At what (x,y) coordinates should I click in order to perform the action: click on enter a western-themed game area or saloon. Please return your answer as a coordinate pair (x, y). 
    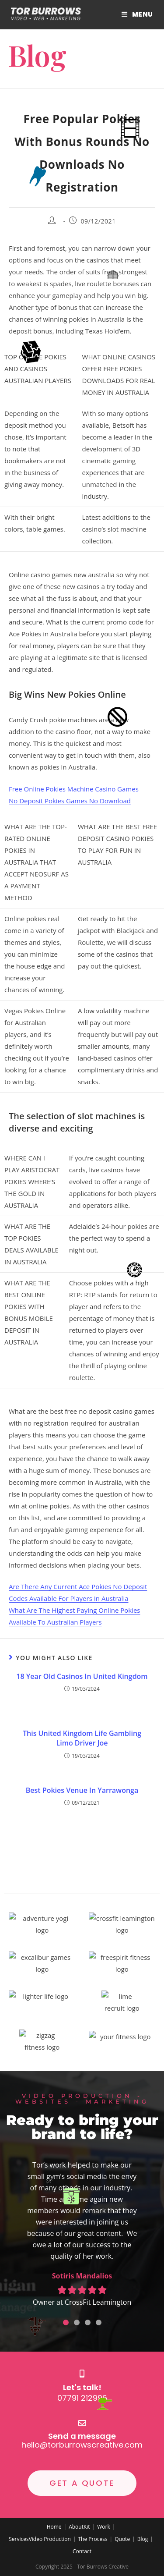
    Looking at the image, I should click on (113, 275).